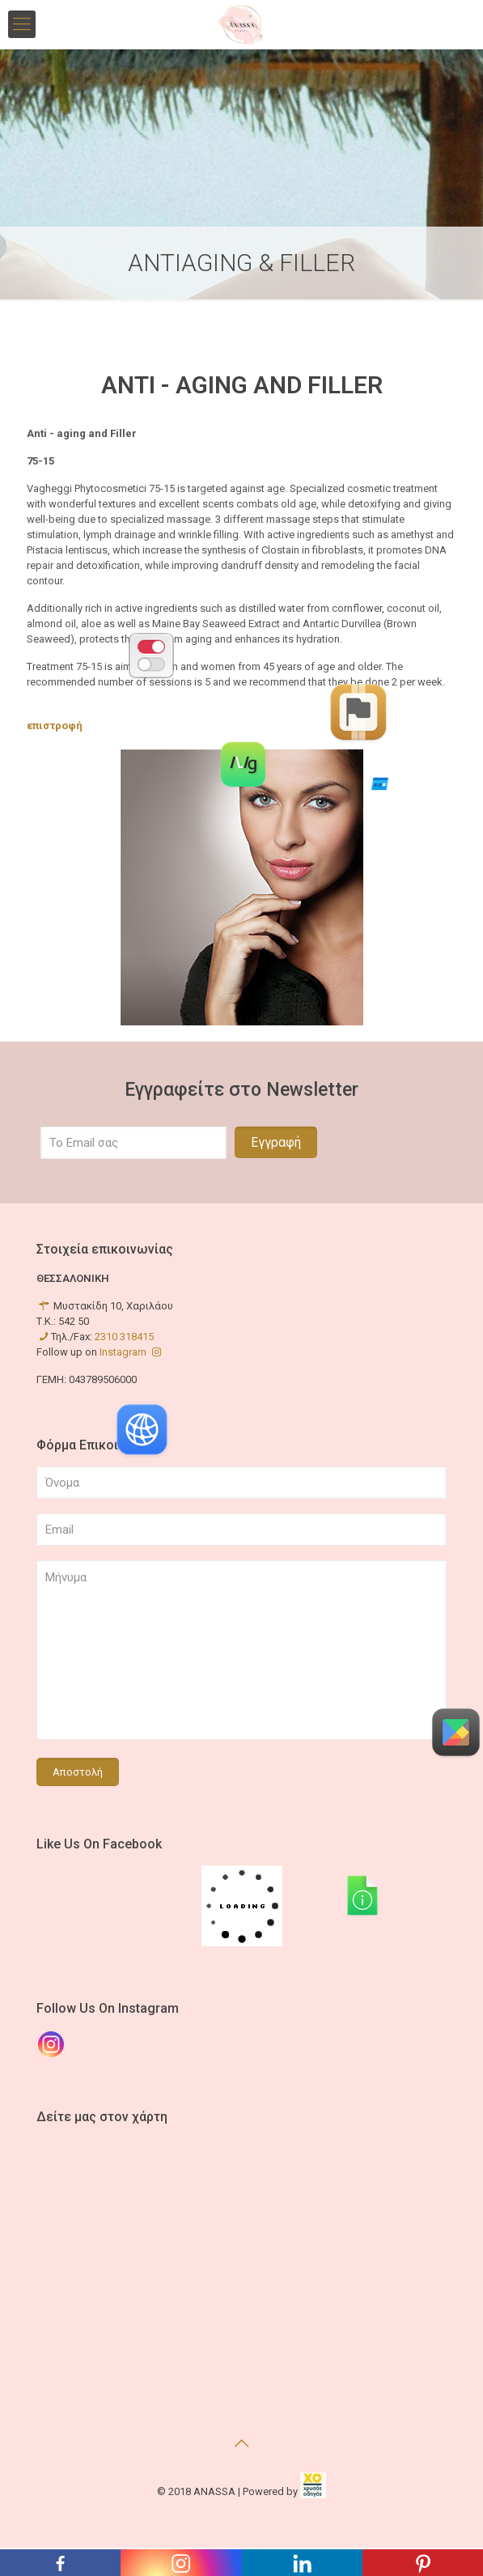 The height and width of the screenshot is (2576, 483). I want to click on open regex tester application, so click(243, 764).